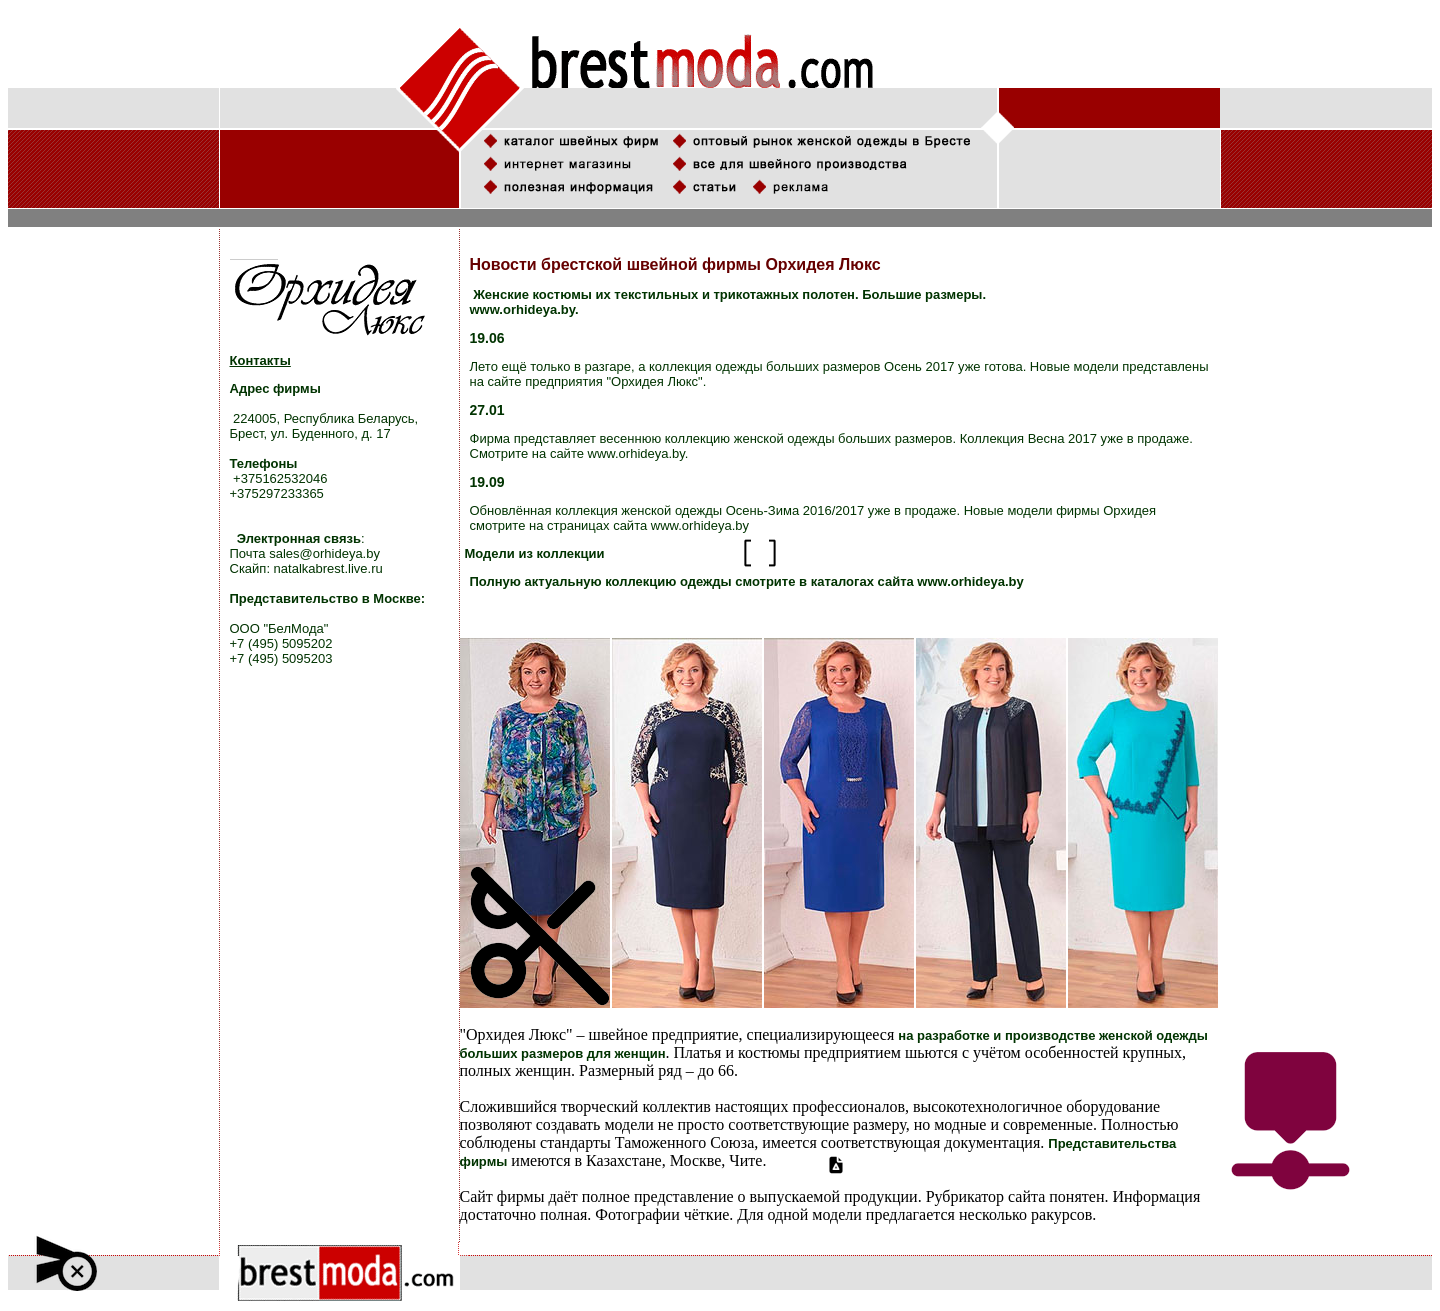  Describe the element at coordinates (65, 1259) in the screenshot. I see `cancel a scheduled message` at that location.